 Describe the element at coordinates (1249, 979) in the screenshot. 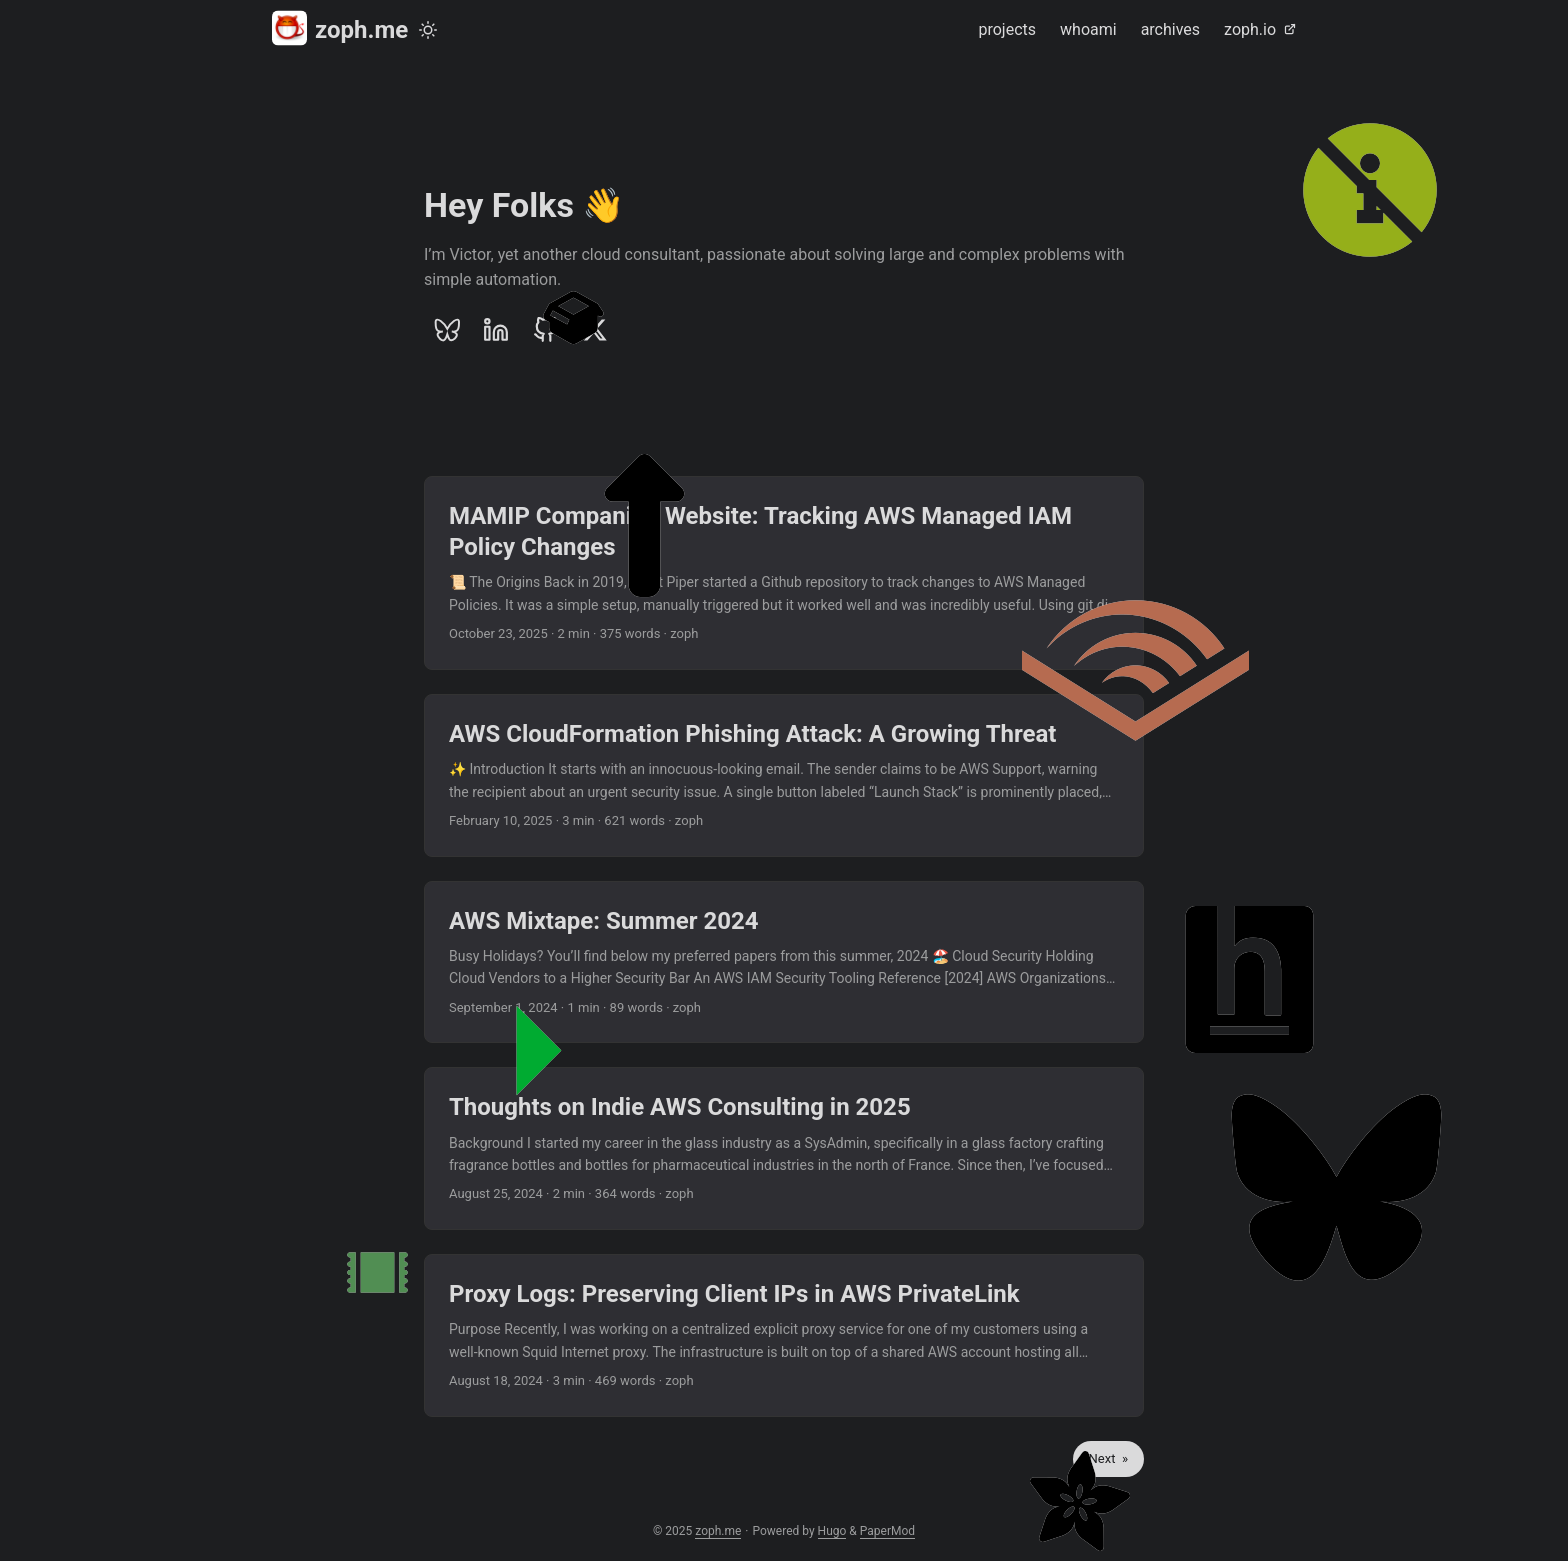

I see `visit hackerearth coding platform` at that location.